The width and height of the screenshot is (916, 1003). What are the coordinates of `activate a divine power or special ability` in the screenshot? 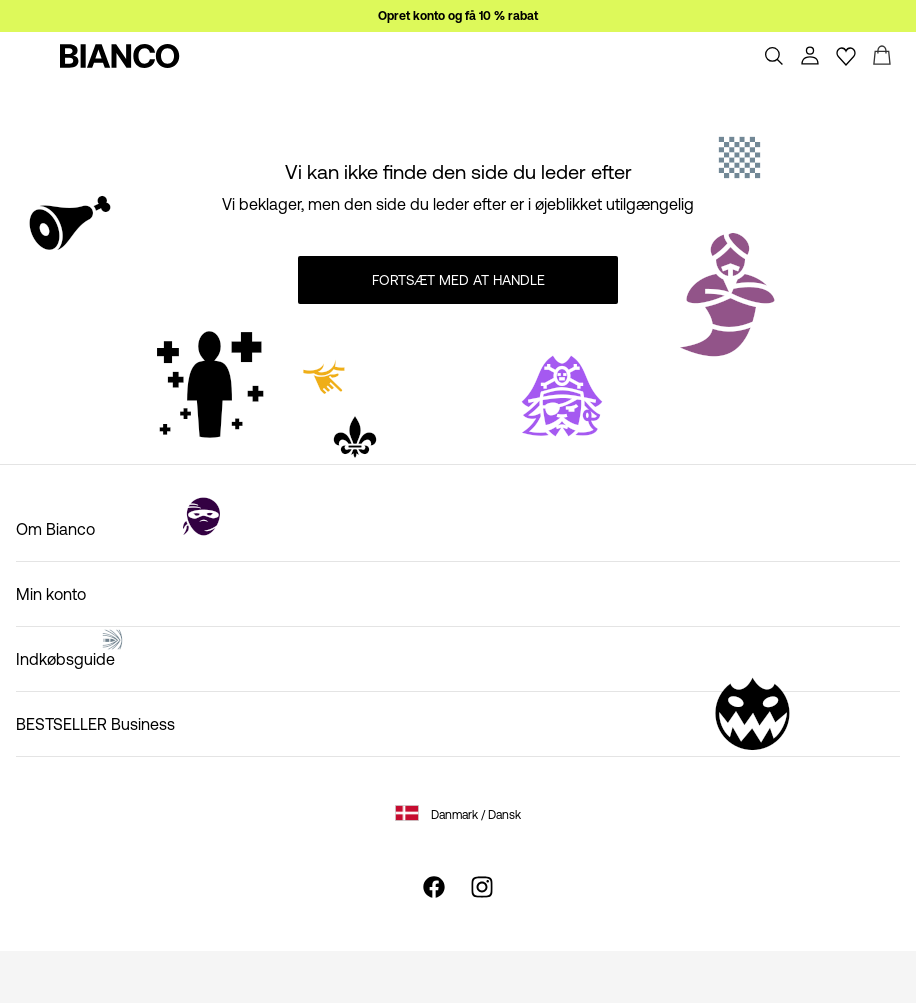 It's located at (324, 380).